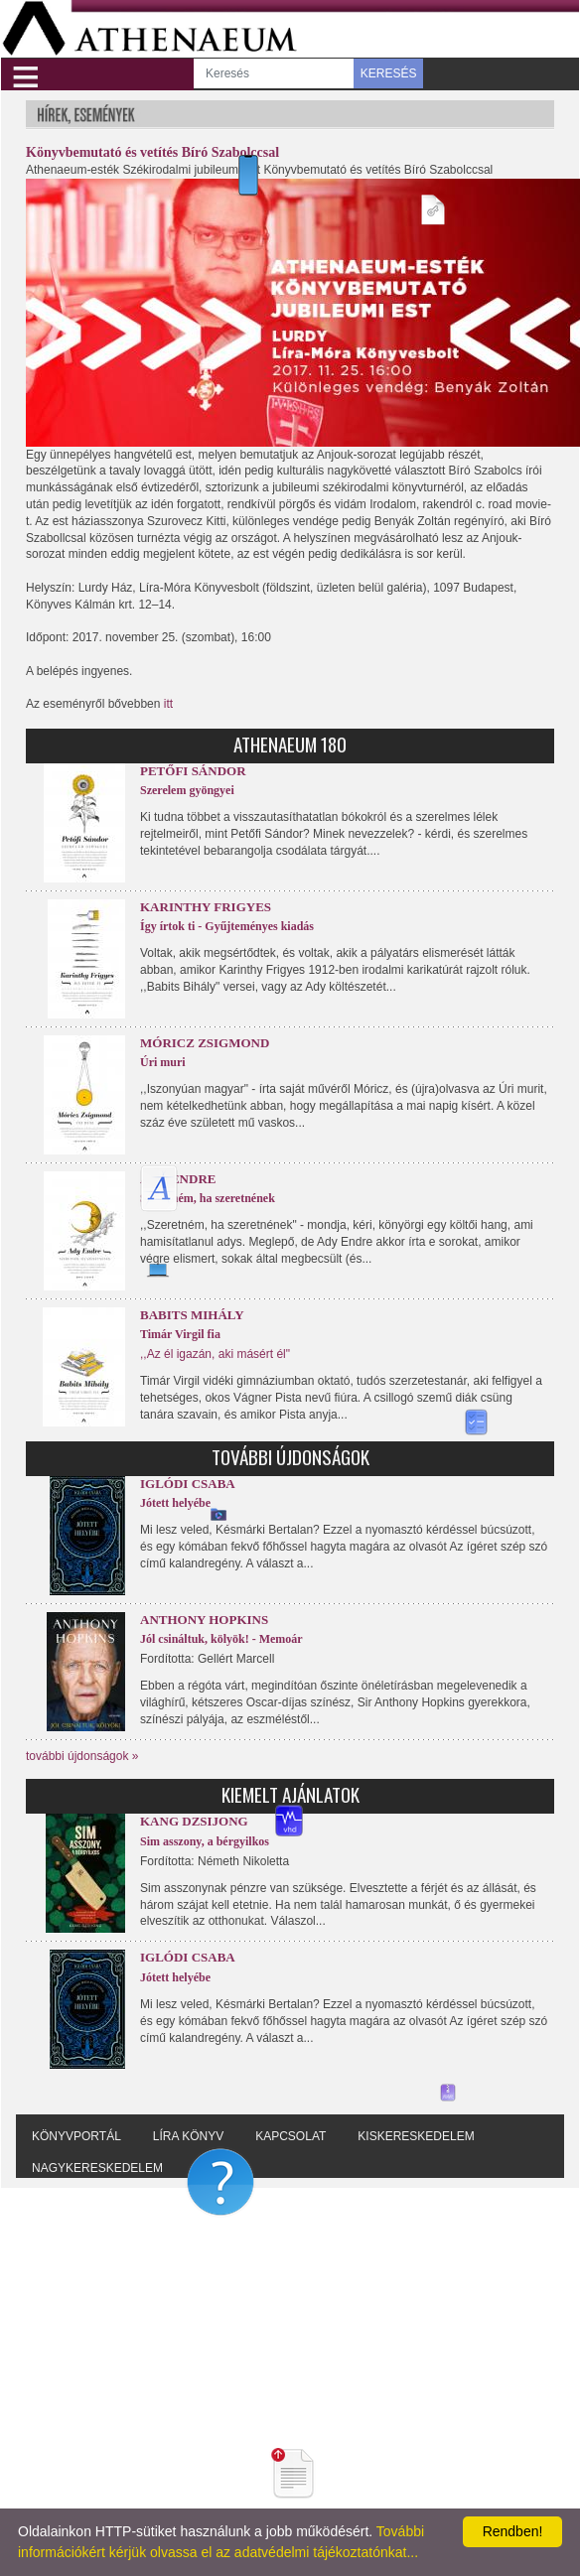  I want to click on indicates a RAR compressed archive file, so click(448, 2093).